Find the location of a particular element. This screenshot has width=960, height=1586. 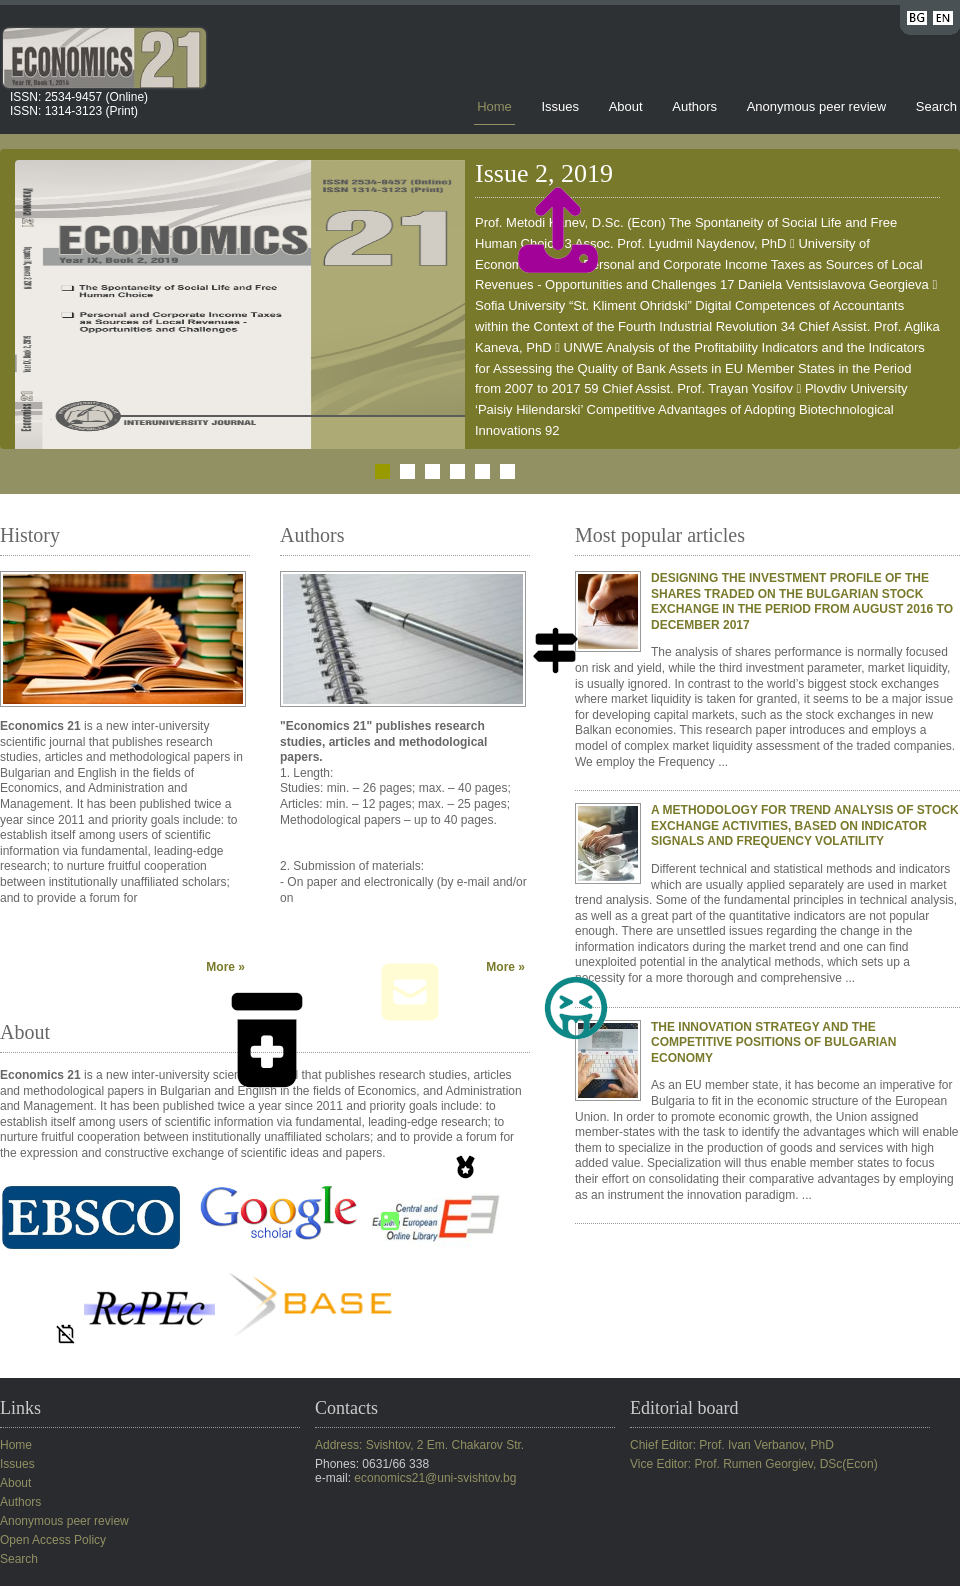

view prescription medications is located at coordinates (267, 1040).